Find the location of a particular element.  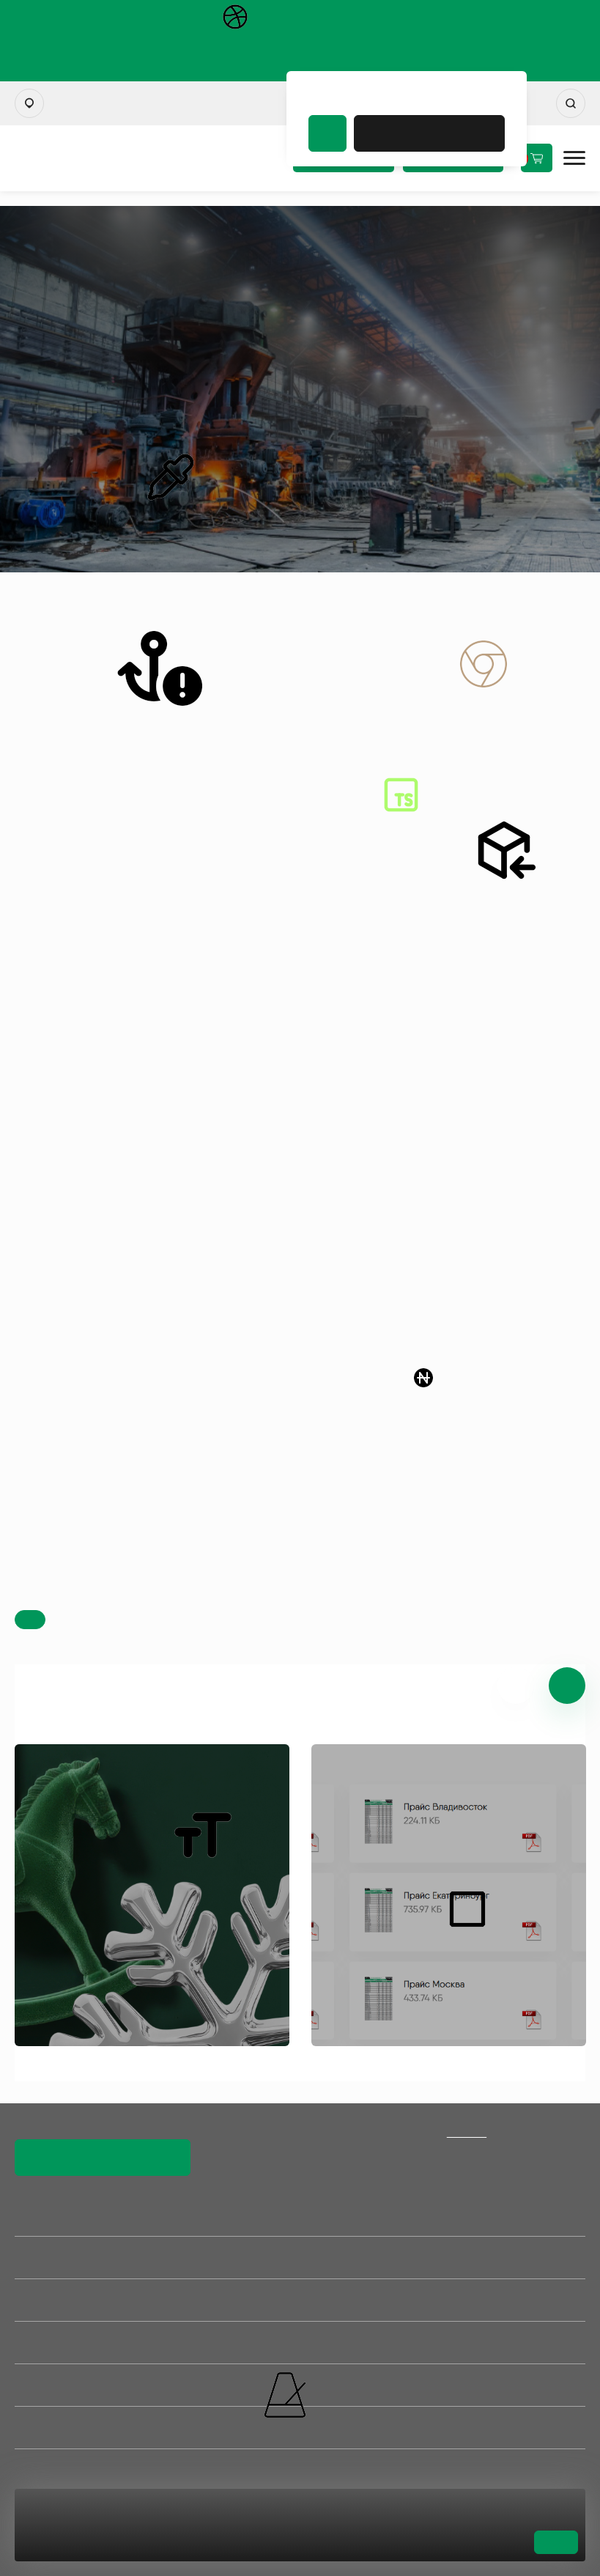

view balance in Nigerian naira is located at coordinates (423, 1378).